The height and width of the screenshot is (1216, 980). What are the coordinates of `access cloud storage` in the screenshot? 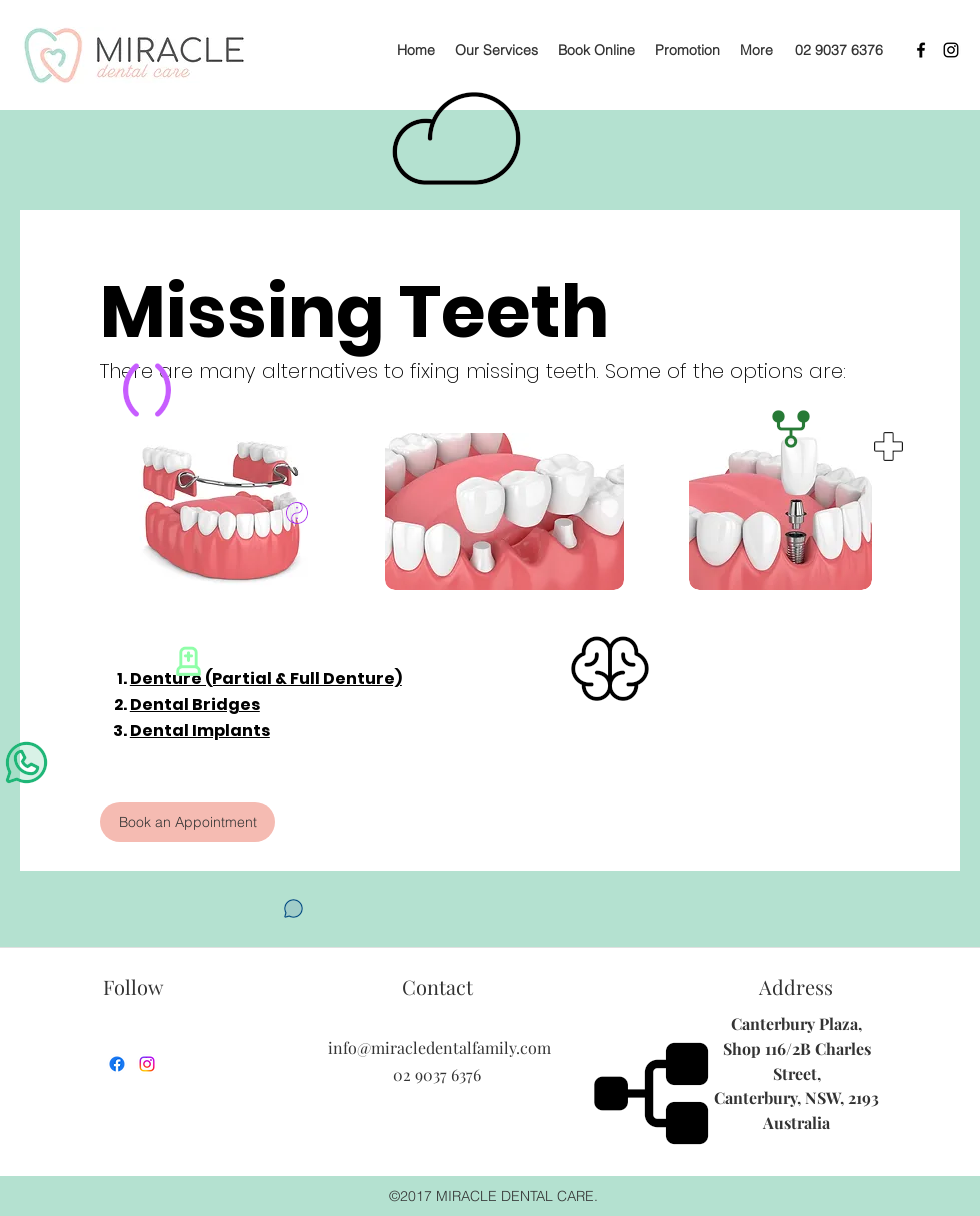 It's located at (456, 138).